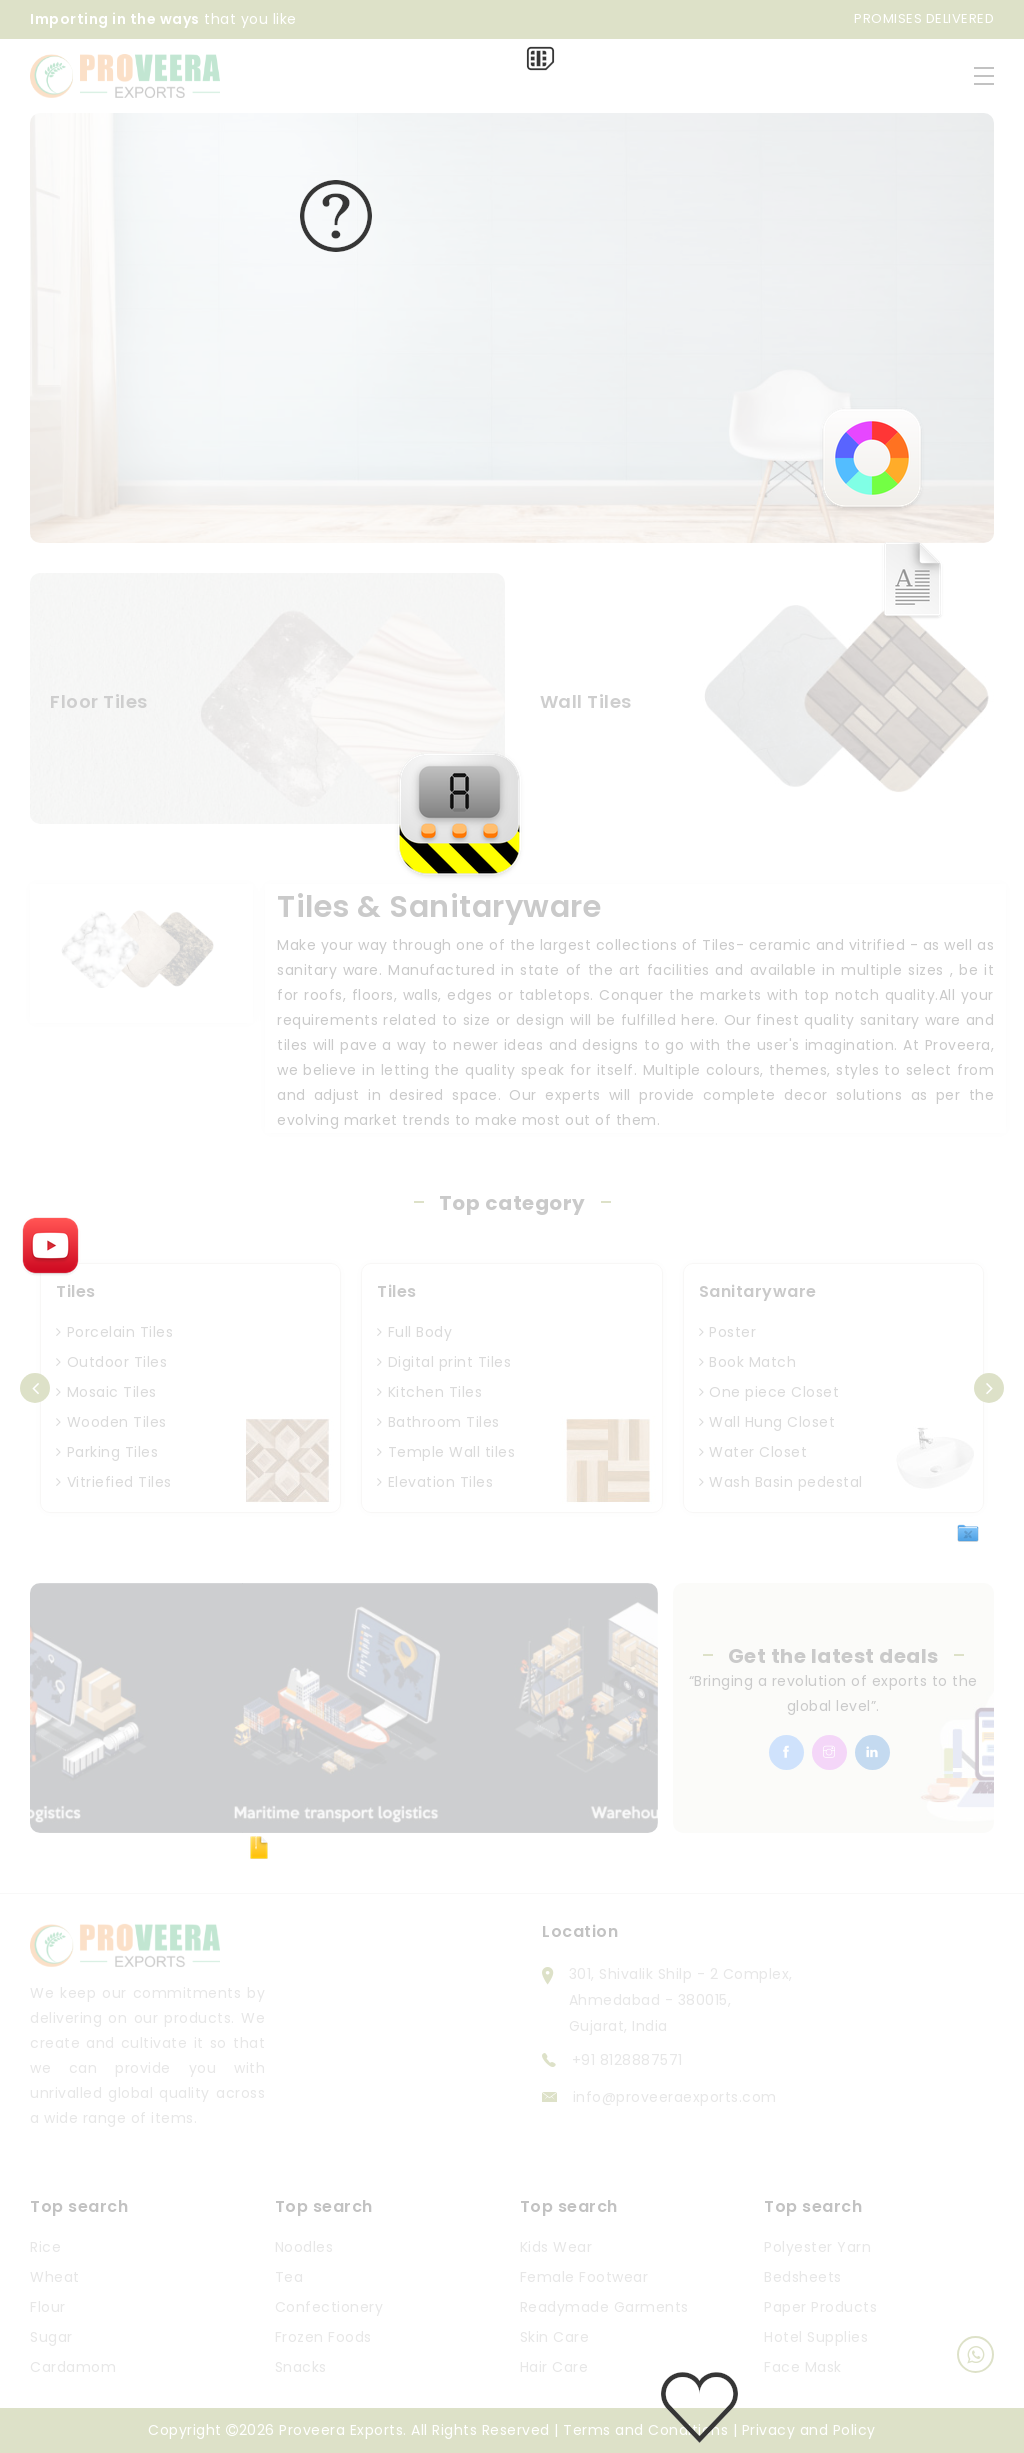  Describe the element at coordinates (459, 813) in the screenshot. I see `open chromatic guitar tuner app (development version)` at that location.